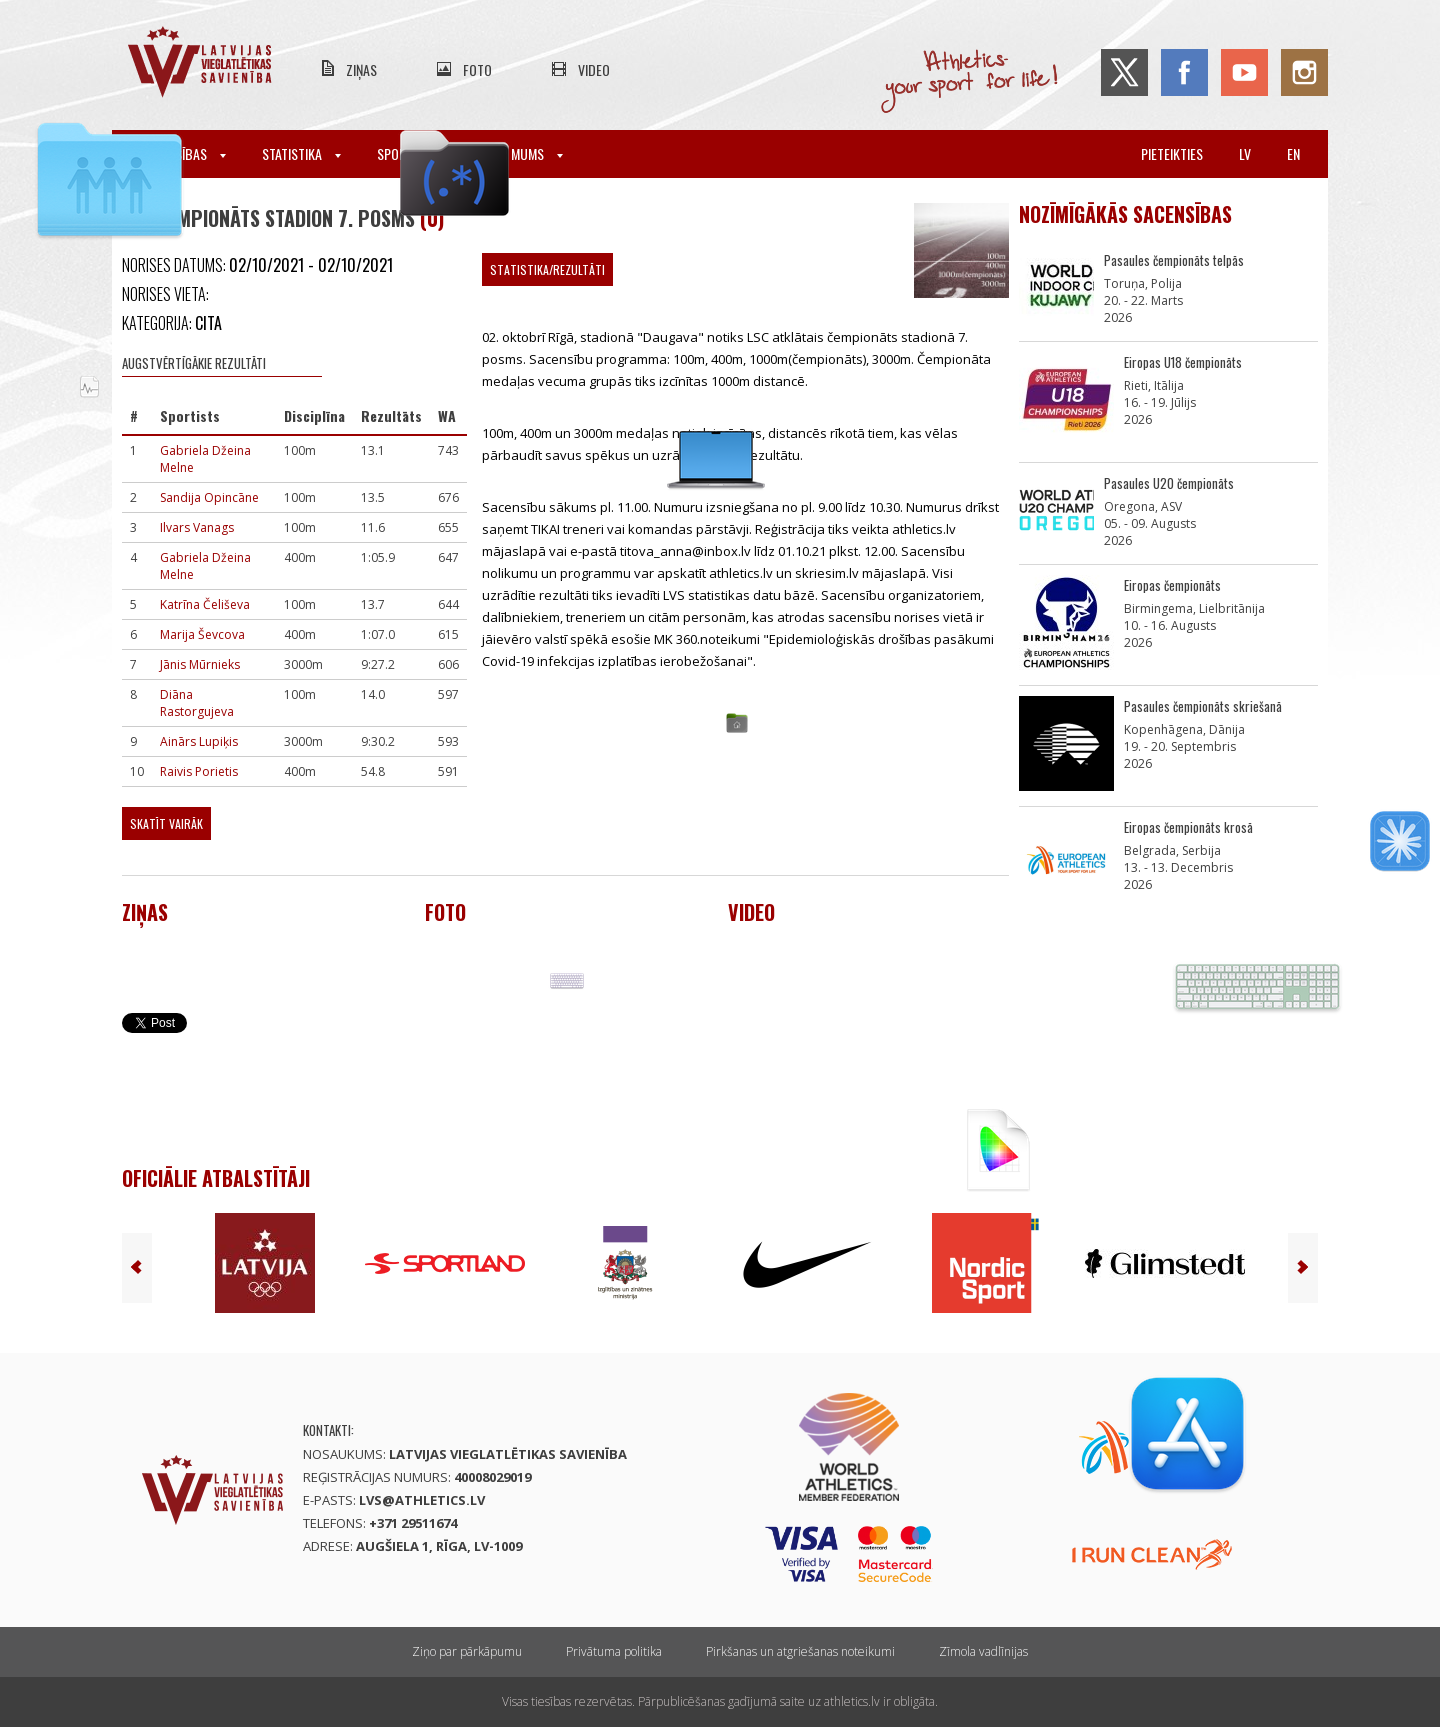 The width and height of the screenshot is (1440, 1727). I want to click on open the Claude Nest application, so click(1400, 841).